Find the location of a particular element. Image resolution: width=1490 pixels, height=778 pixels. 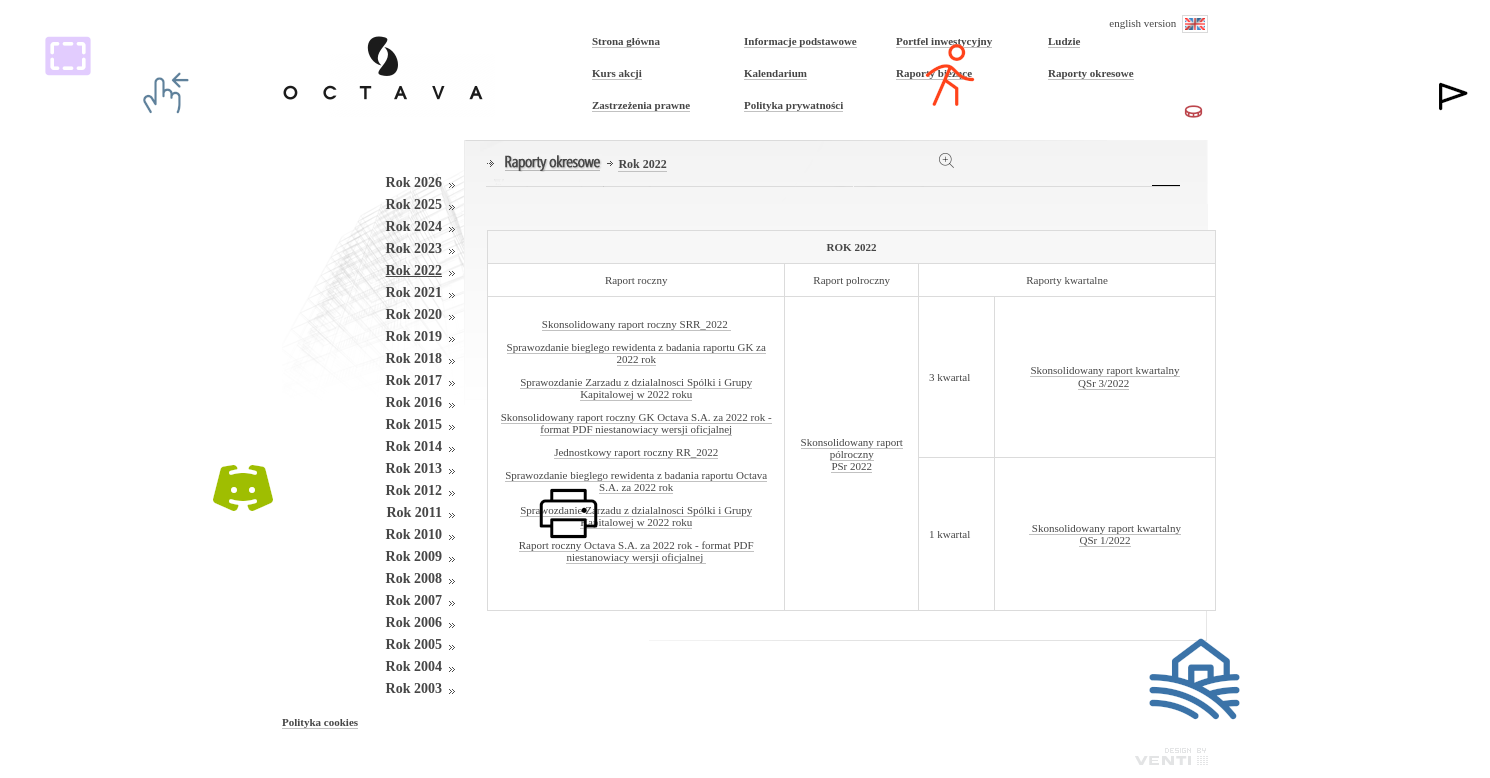

print current document or page is located at coordinates (568, 513).